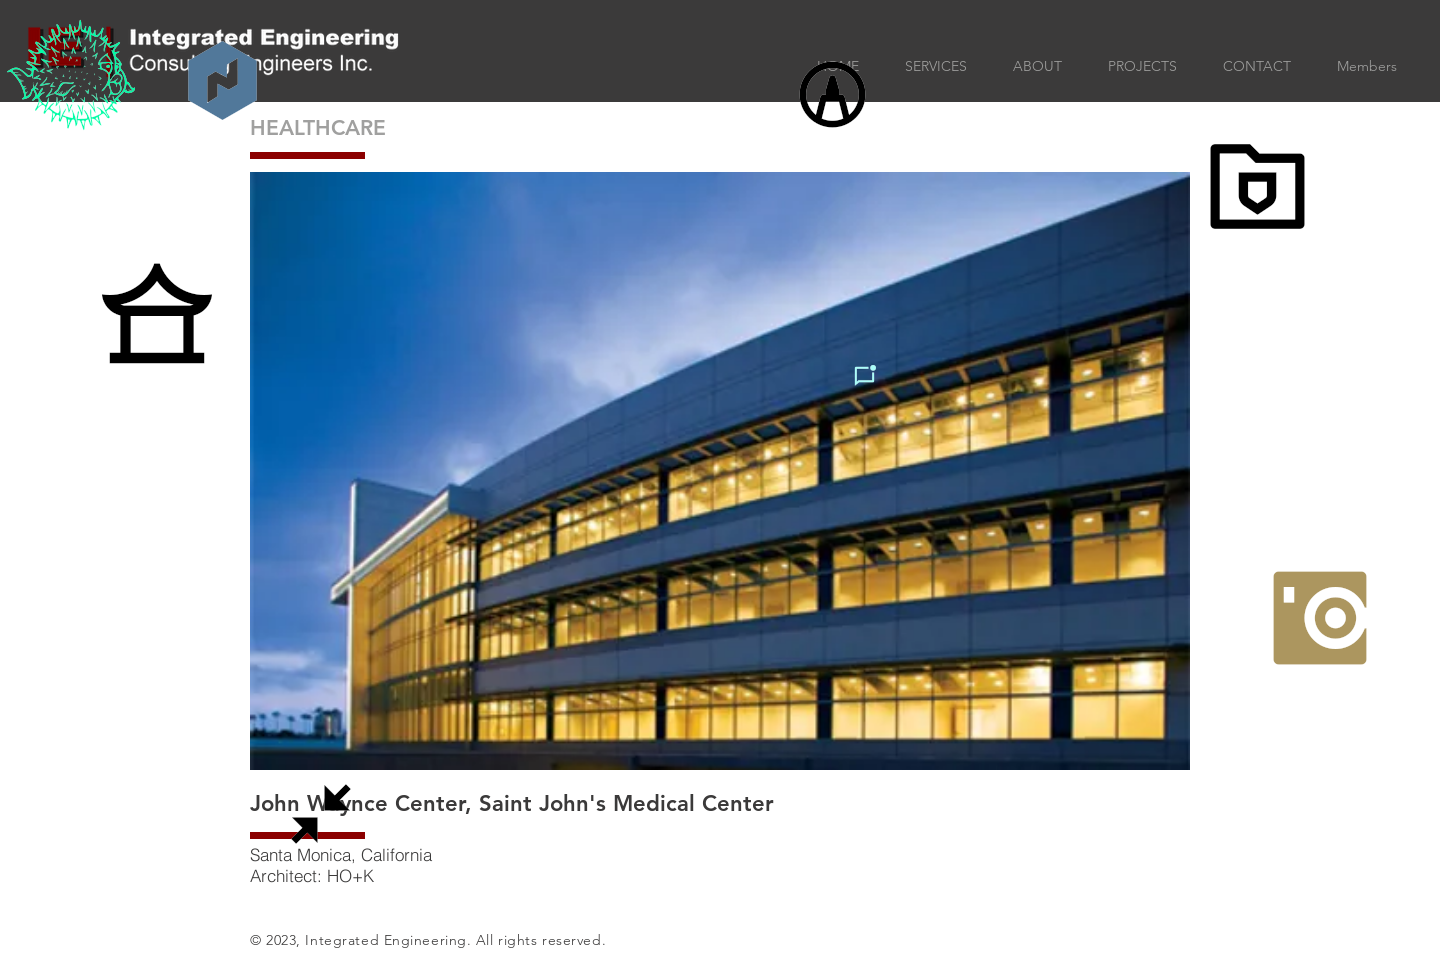 The width and height of the screenshot is (1440, 978). Describe the element at coordinates (71, 75) in the screenshot. I see `OpenBSD operating system logo` at that location.